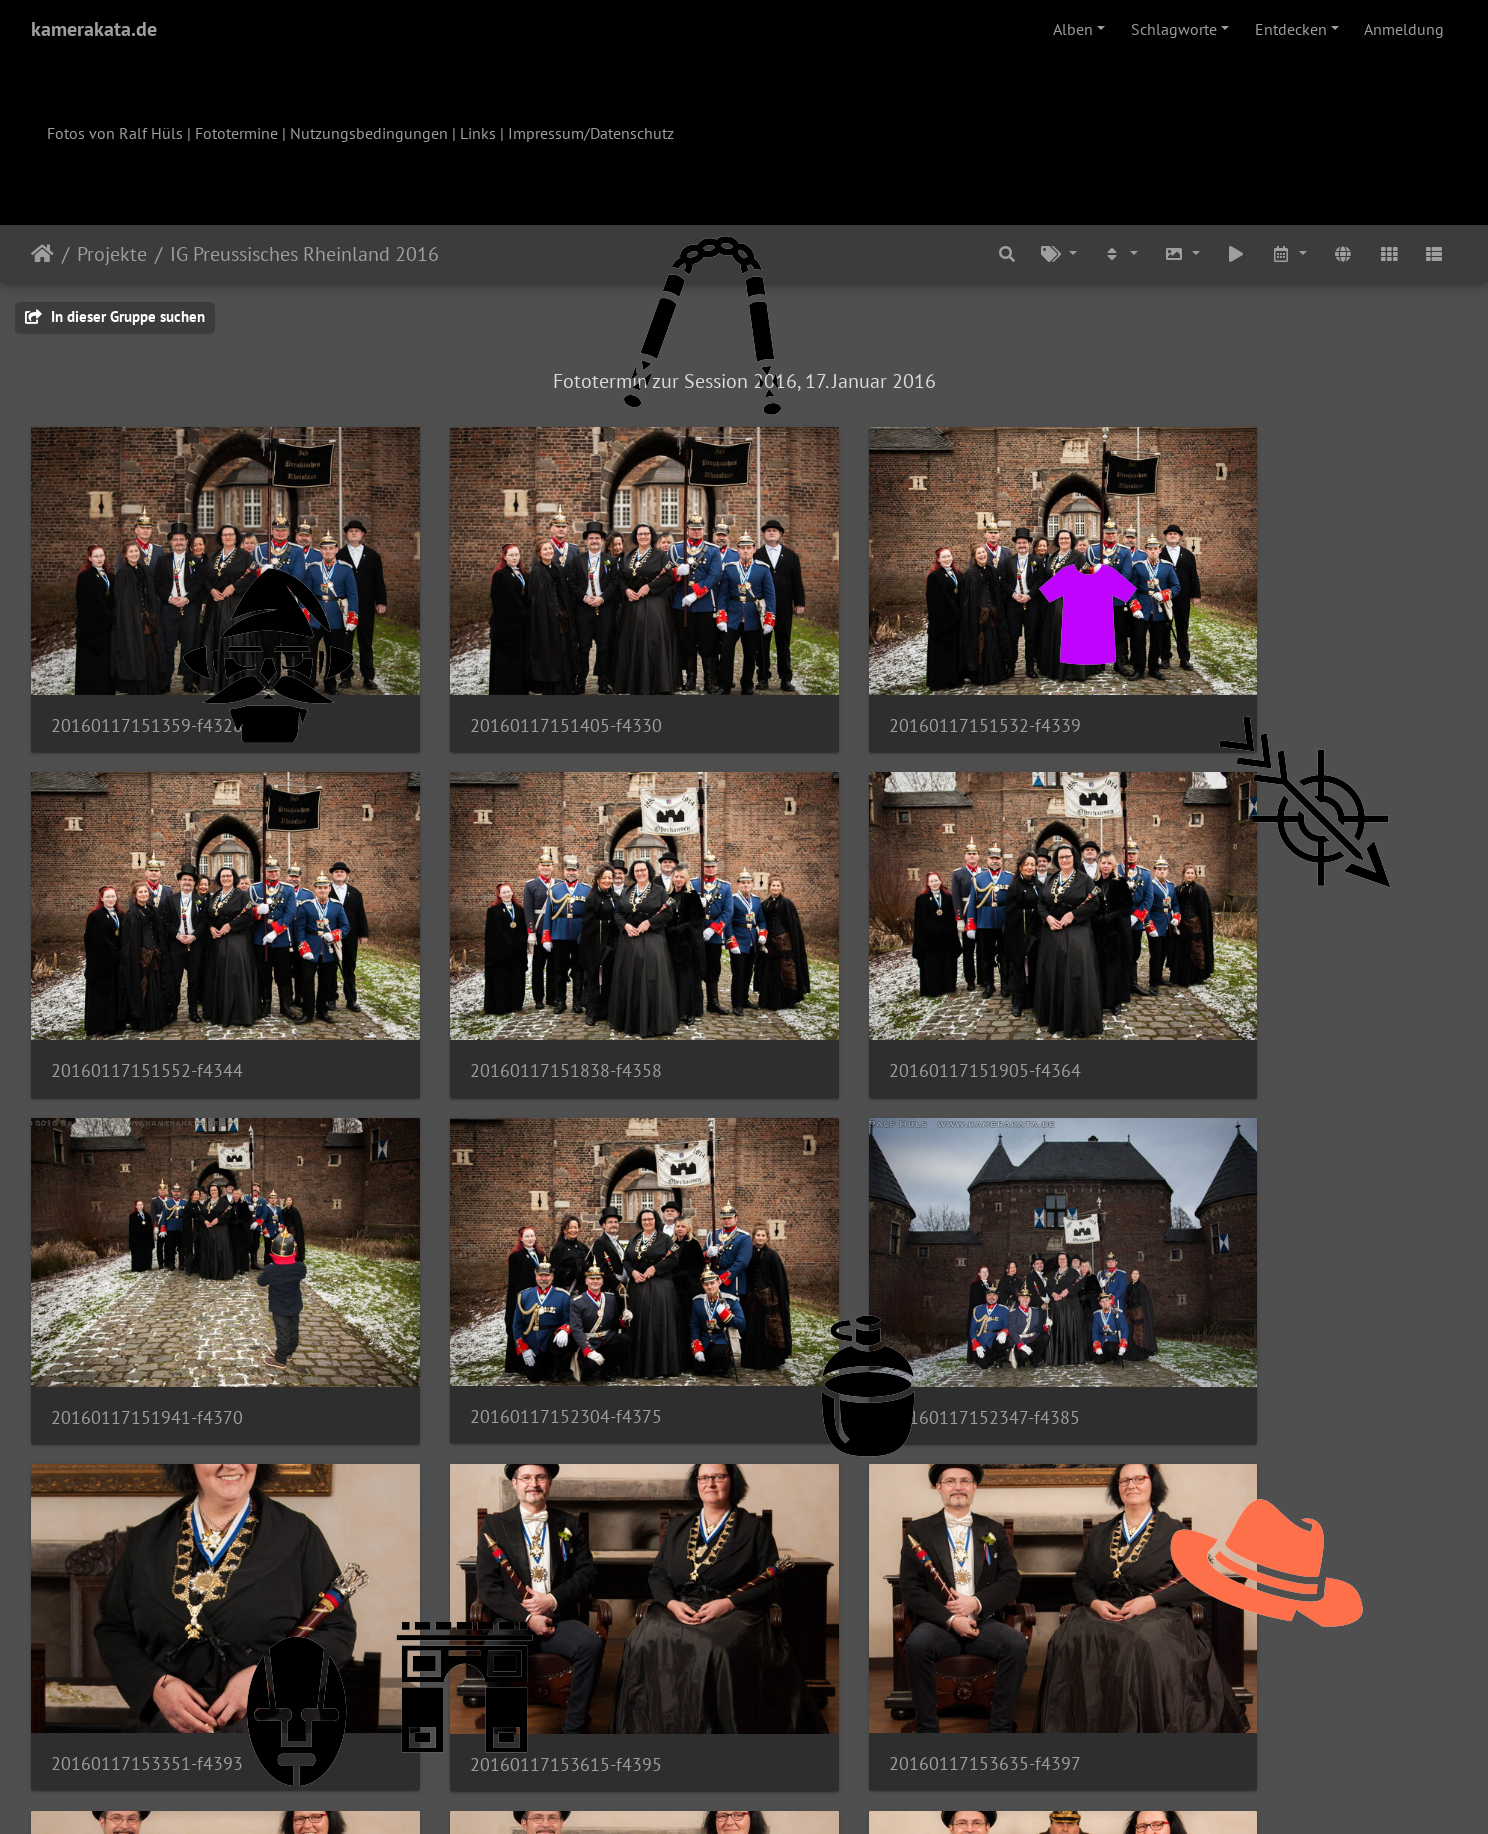 Image resolution: width=1488 pixels, height=1834 pixels. I want to click on view water or hydration inventory item, so click(868, 1386).